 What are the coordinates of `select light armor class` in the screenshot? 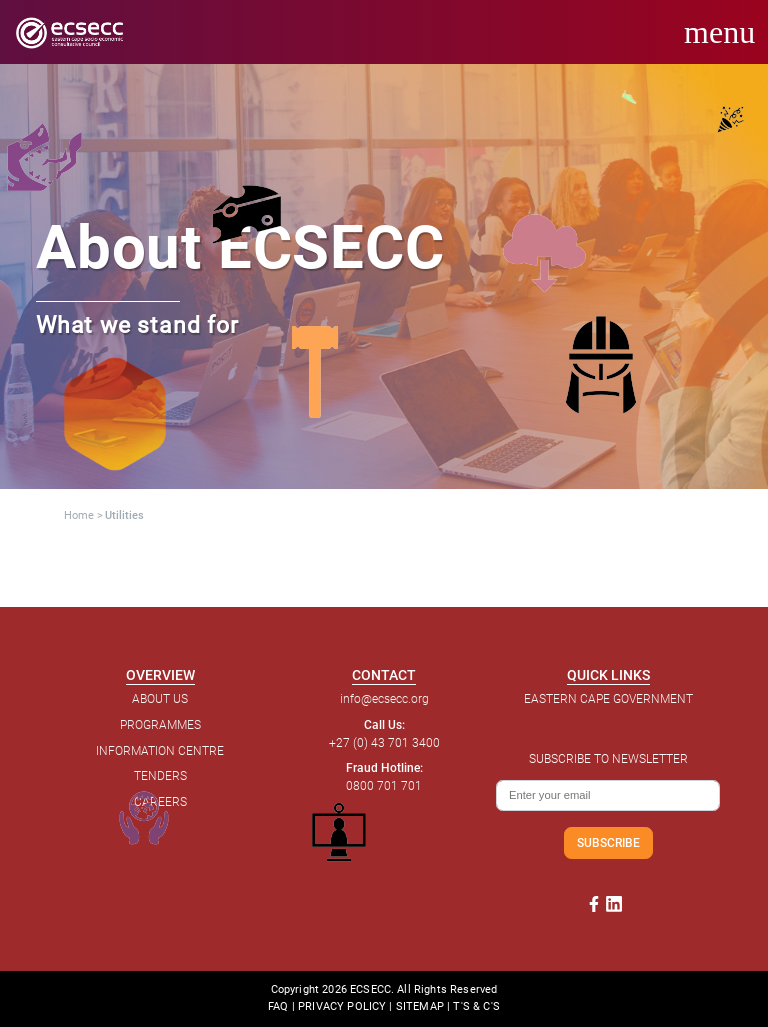 It's located at (601, 365).